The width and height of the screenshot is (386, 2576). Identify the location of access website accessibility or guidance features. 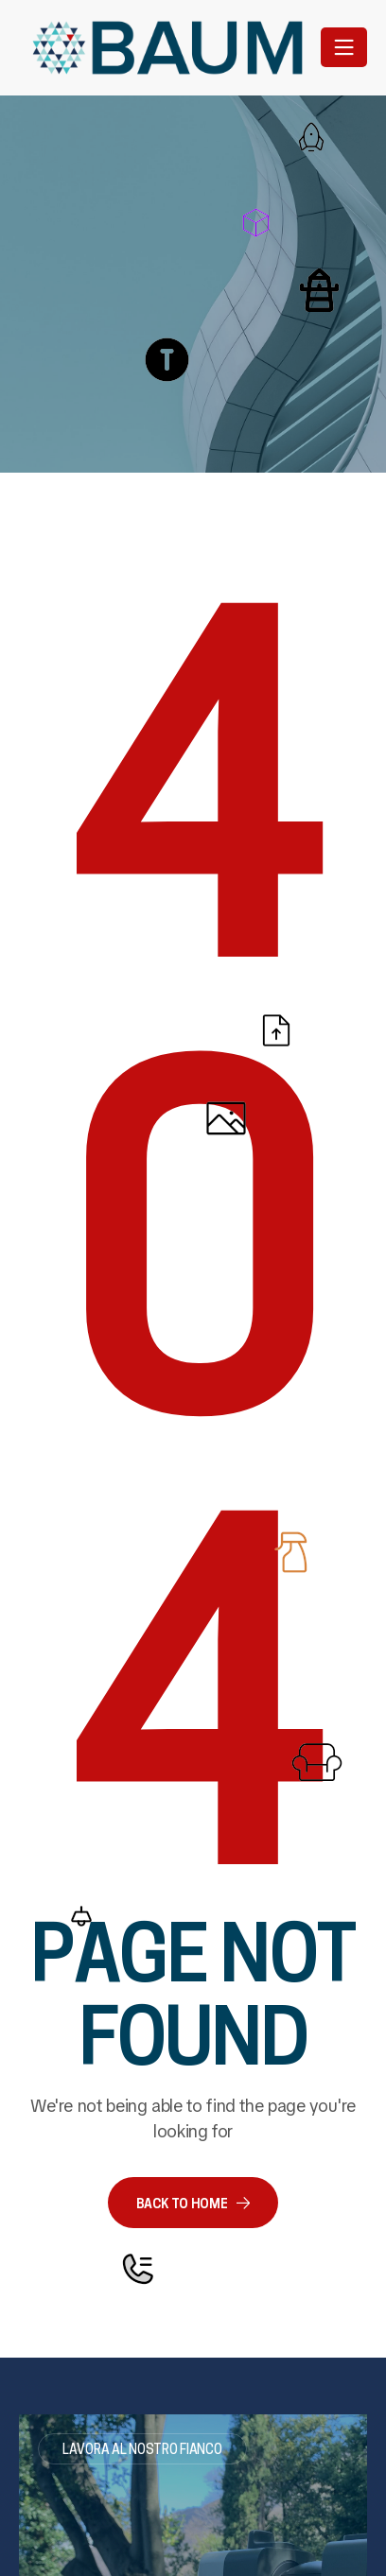
(319, 291).